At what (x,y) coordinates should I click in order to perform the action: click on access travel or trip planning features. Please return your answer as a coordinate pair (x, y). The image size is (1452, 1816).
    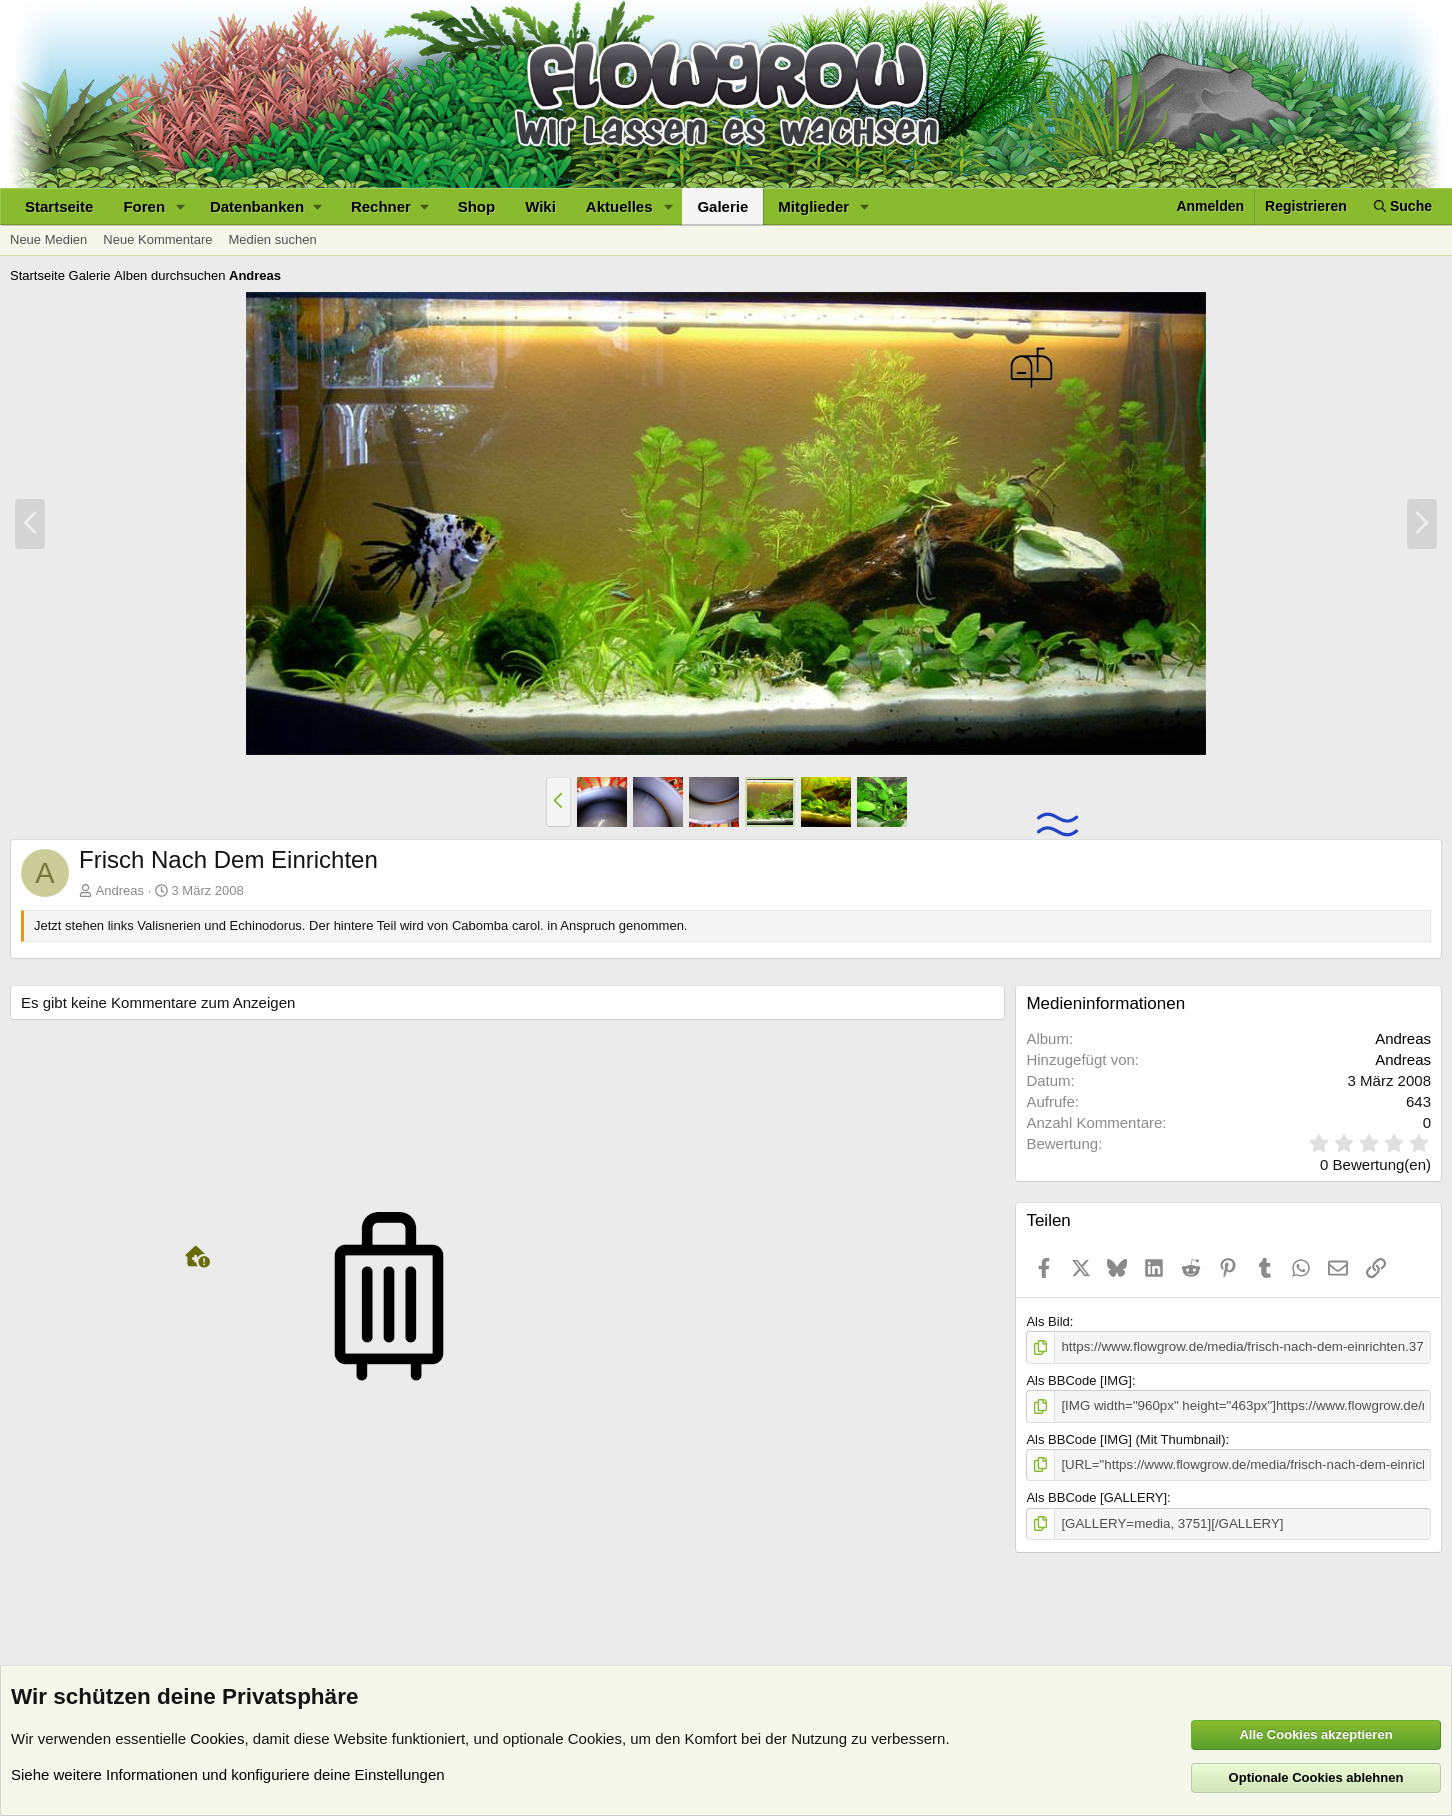
    Looking at the image, I should click on (389, 1299).